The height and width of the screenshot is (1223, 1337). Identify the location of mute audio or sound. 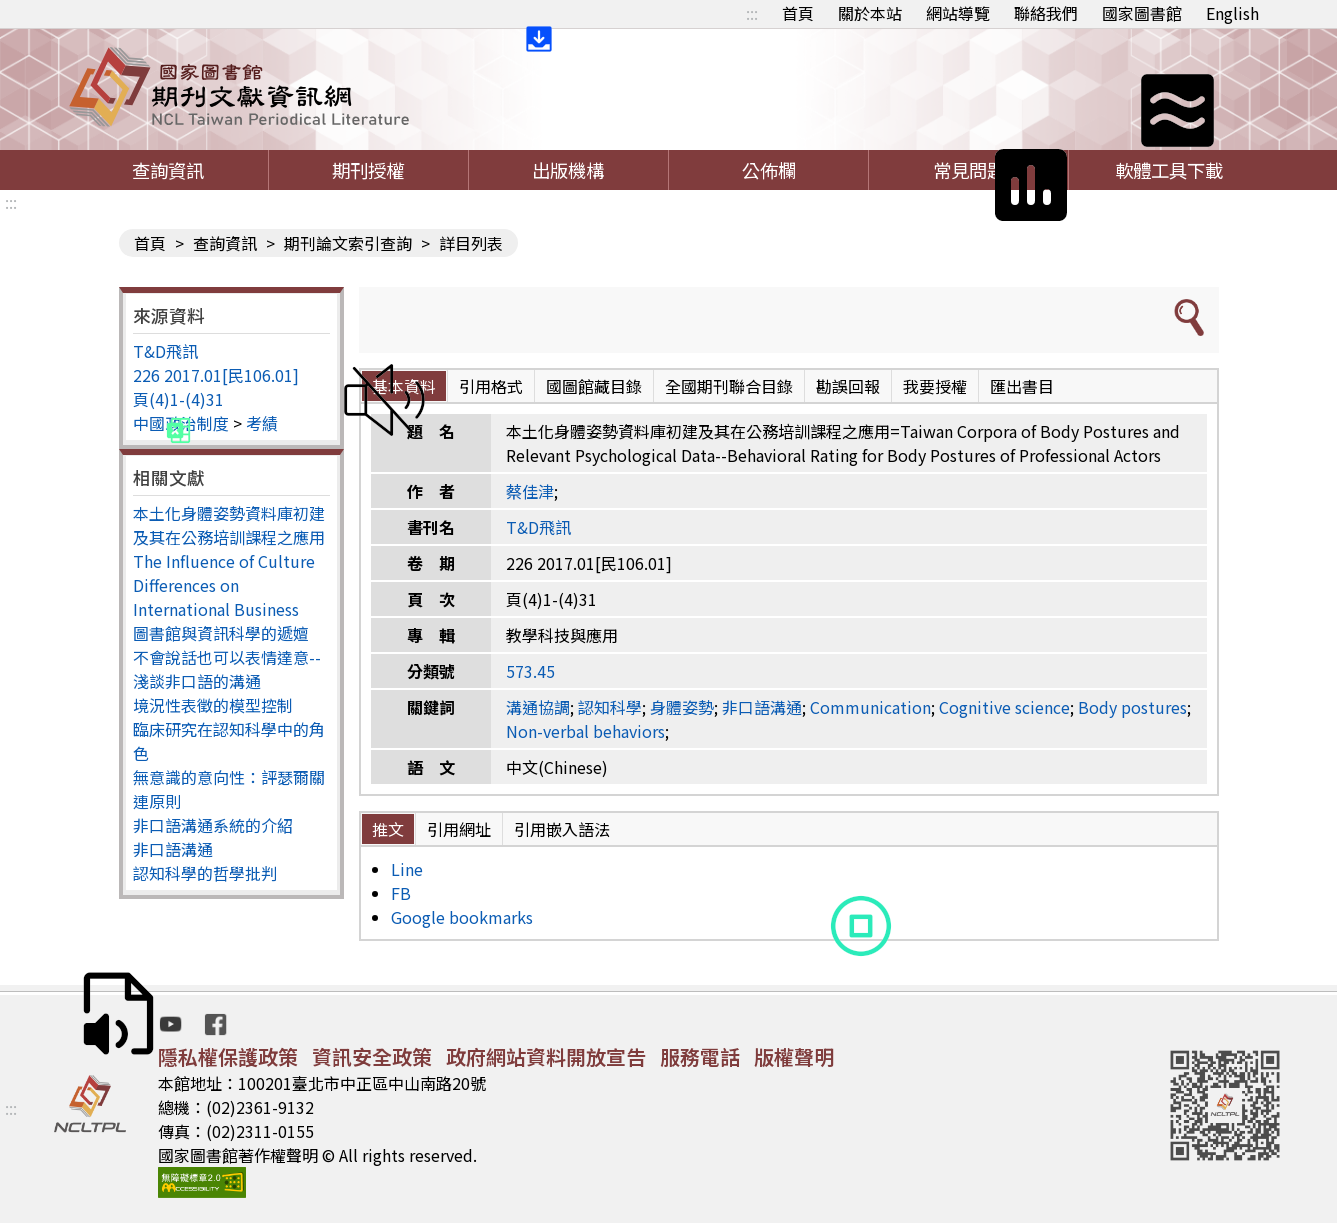
(383, 400).